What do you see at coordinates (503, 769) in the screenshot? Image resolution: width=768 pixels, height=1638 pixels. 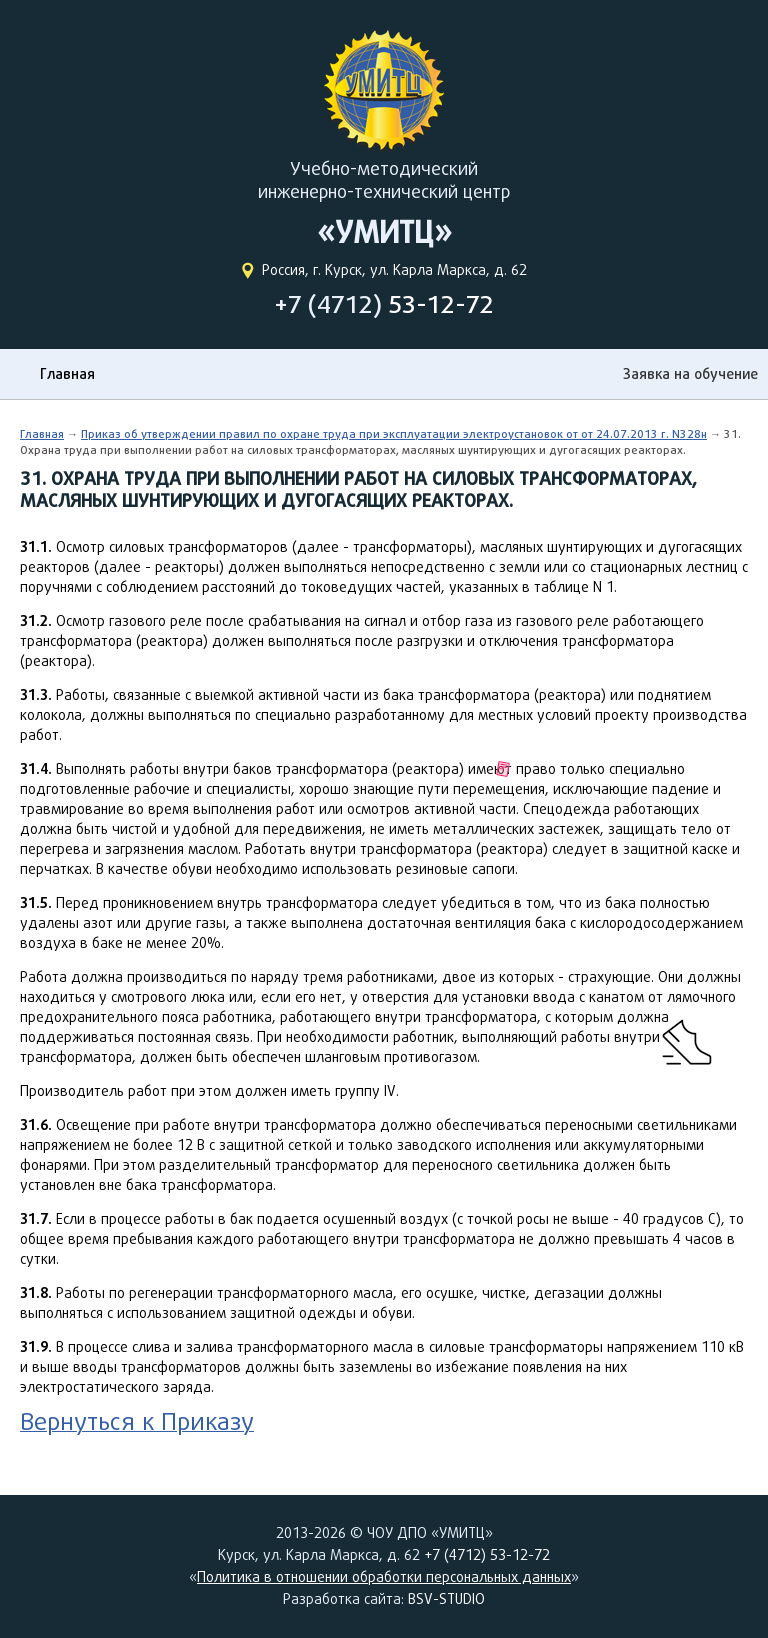 I see `view your resume or CV` at bounding box center [503, 769].